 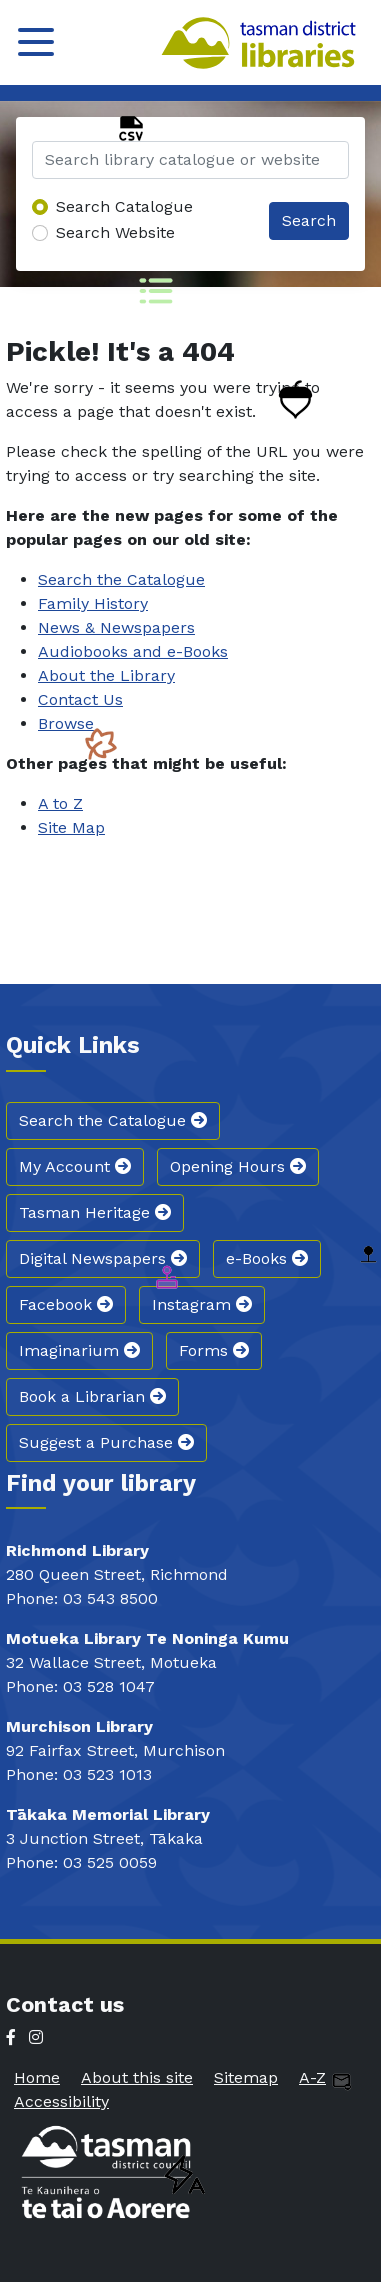 I want to click on access game controls or gaming mode, so click(x=167, y=1278).